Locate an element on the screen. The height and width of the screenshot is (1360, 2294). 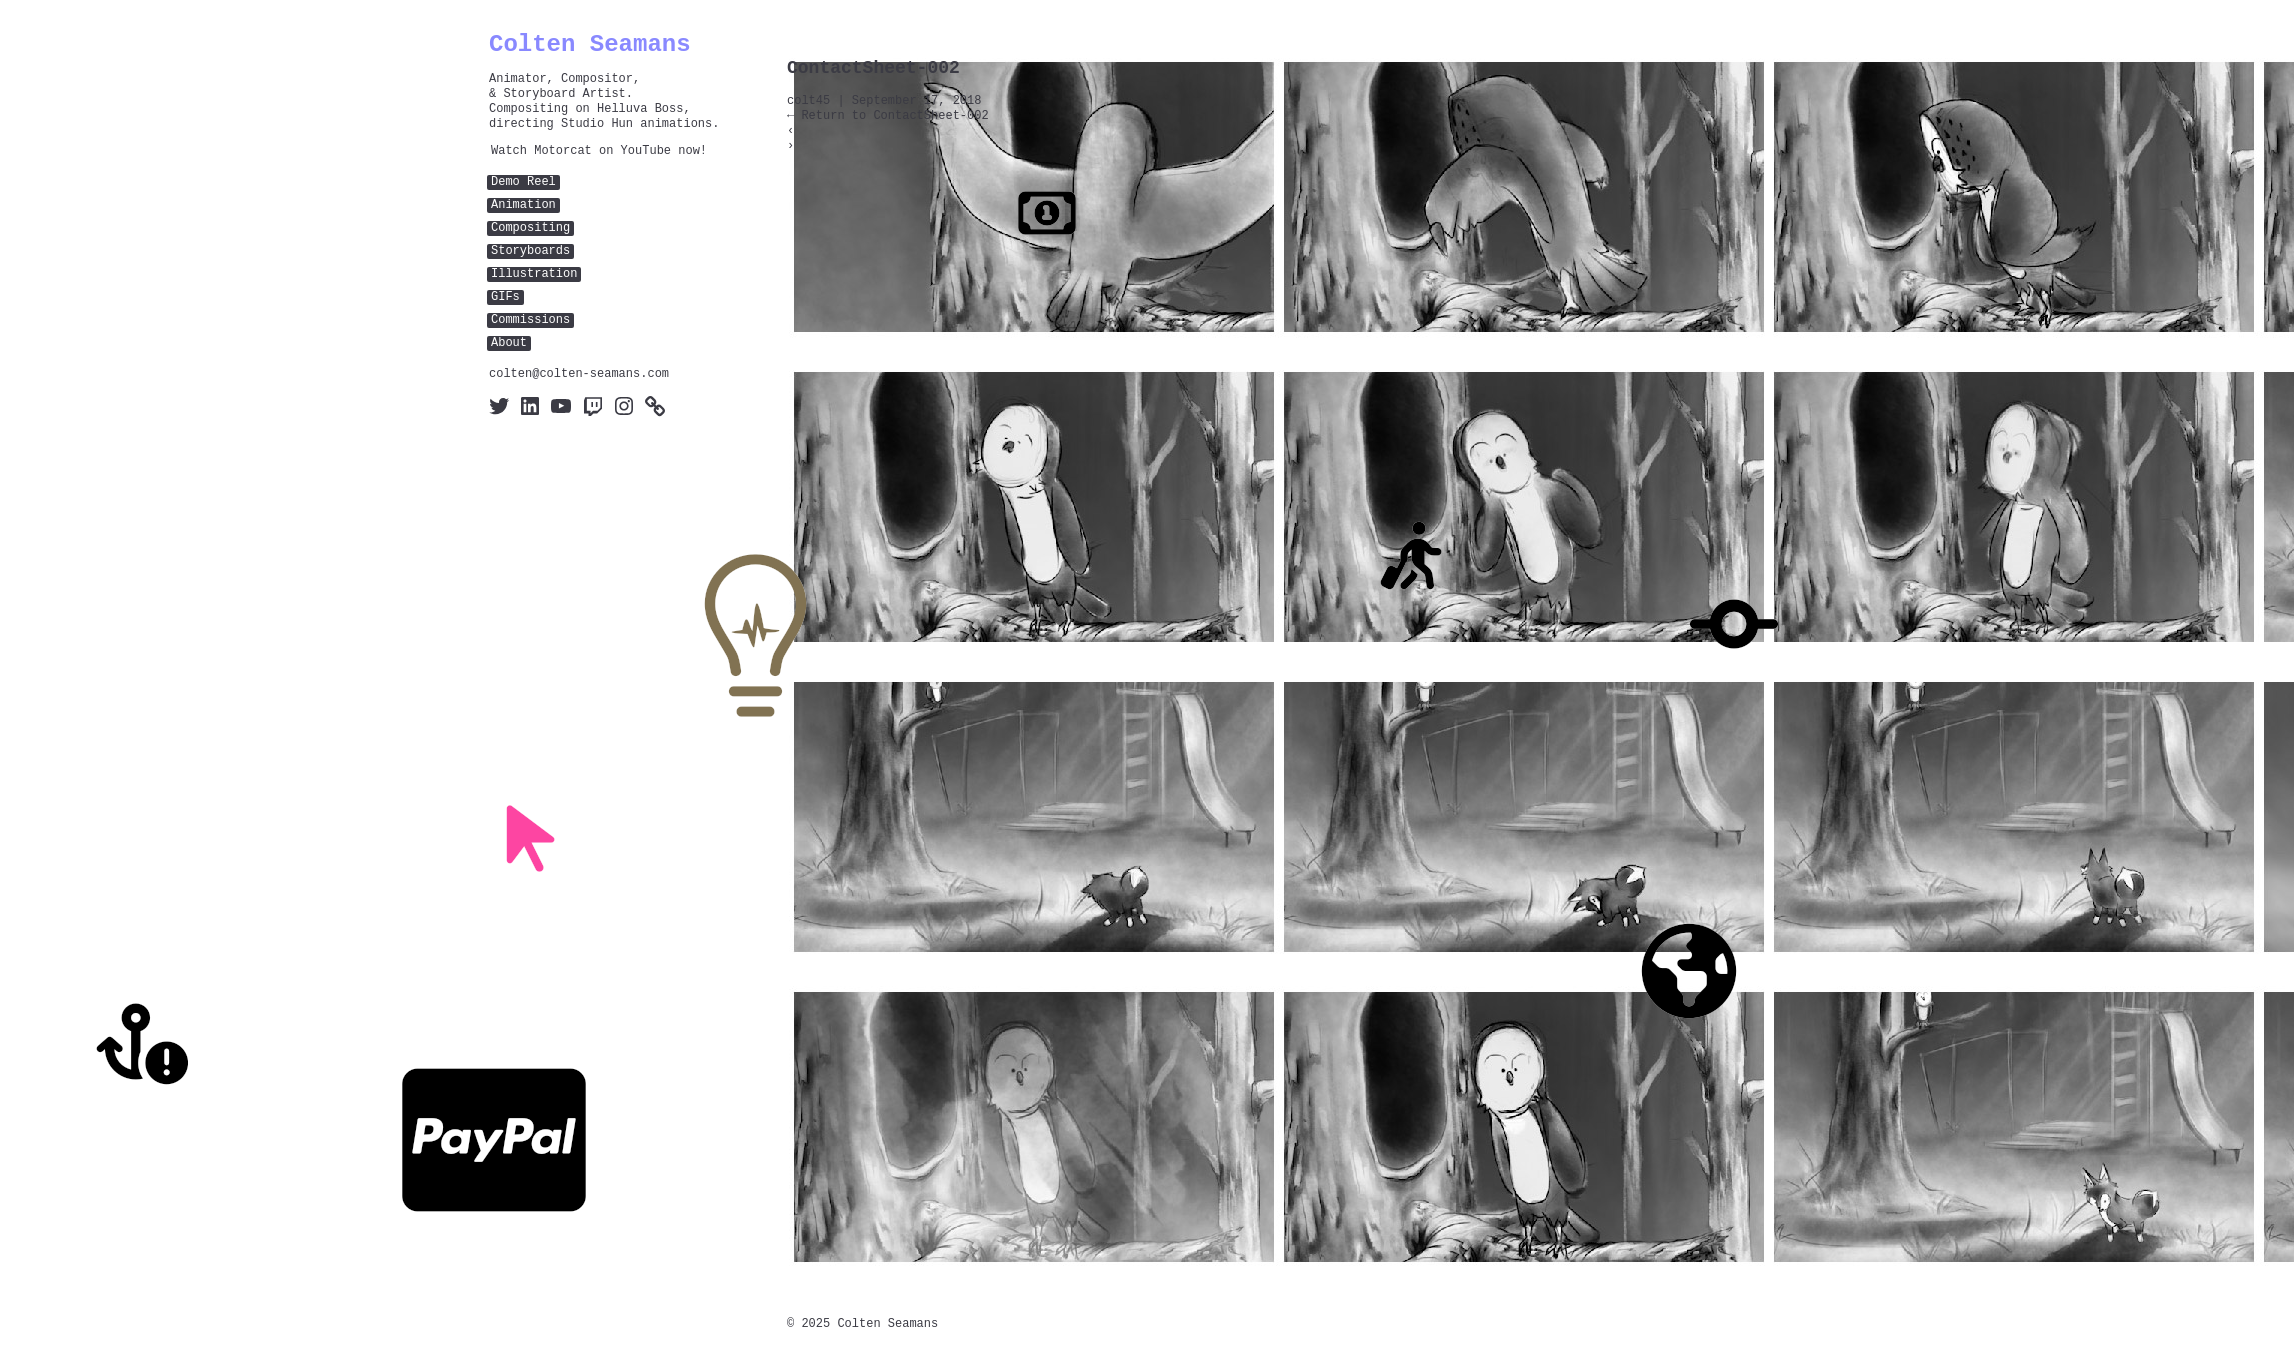
indicates travel or transportation section is located at coordinates (1411, 555).